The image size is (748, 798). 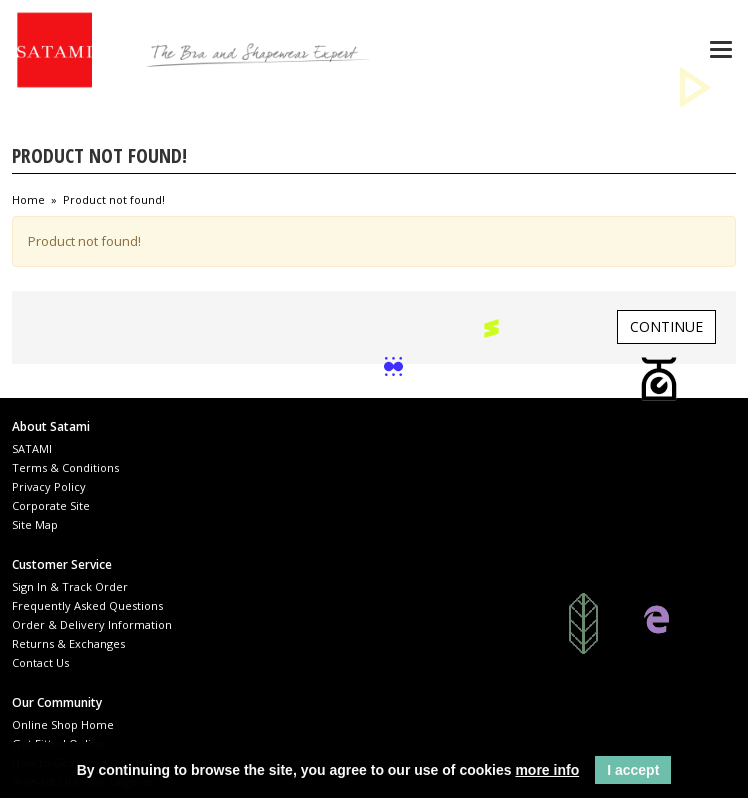 What do you see at coordinates (393, 366) in the screenshot?
I see `indicates hazy or foggy weather conditions` at bounding box center [393, 366].